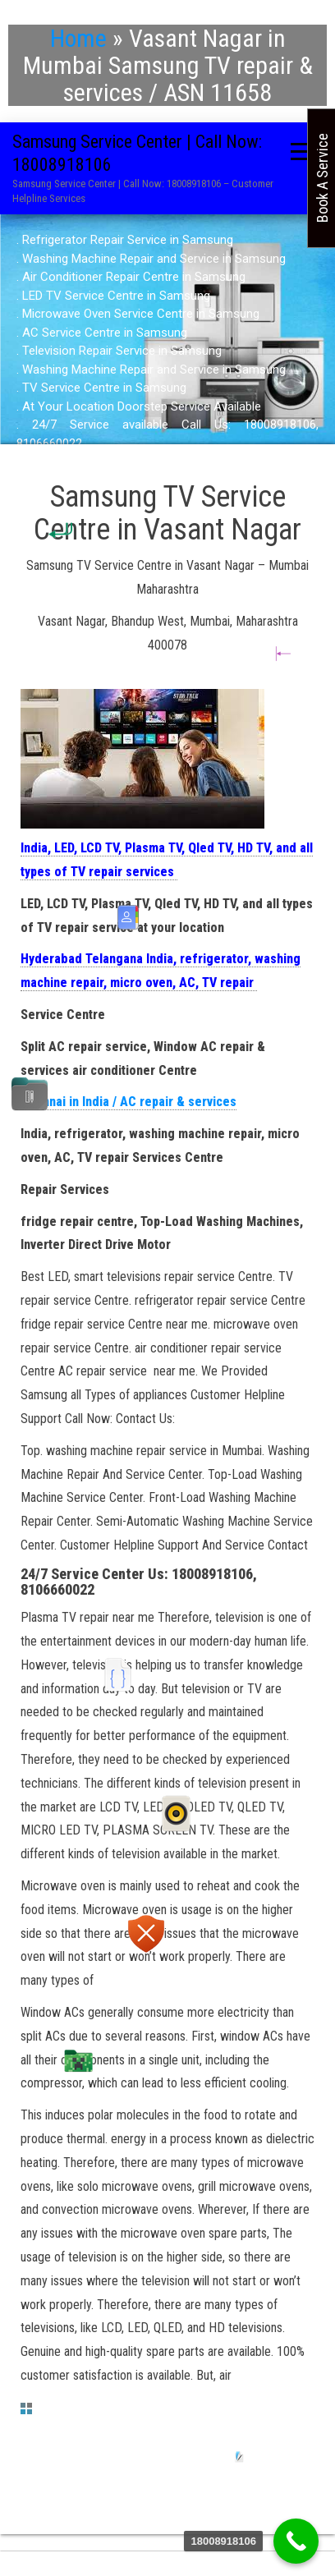 This screenshot has width=335, height=2576. What do you see at coordinates (117, 1674) in the screenshot?
I see `a CSS stylesheet file` at bounding box center [117, 1674].